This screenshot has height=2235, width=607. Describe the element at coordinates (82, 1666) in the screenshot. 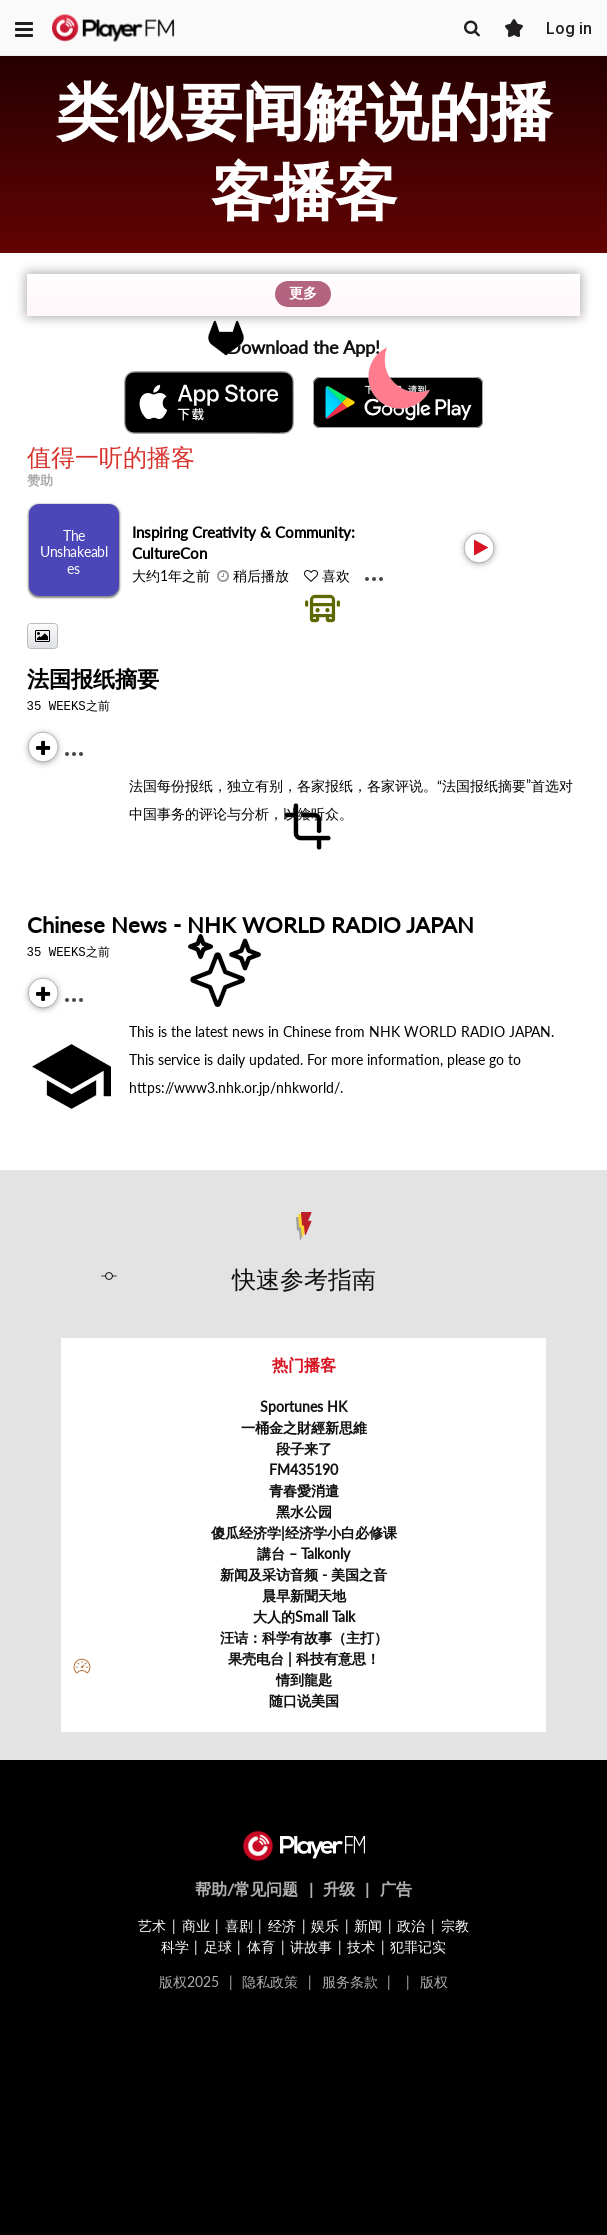

I see `view performance or speed metrics` at that location.